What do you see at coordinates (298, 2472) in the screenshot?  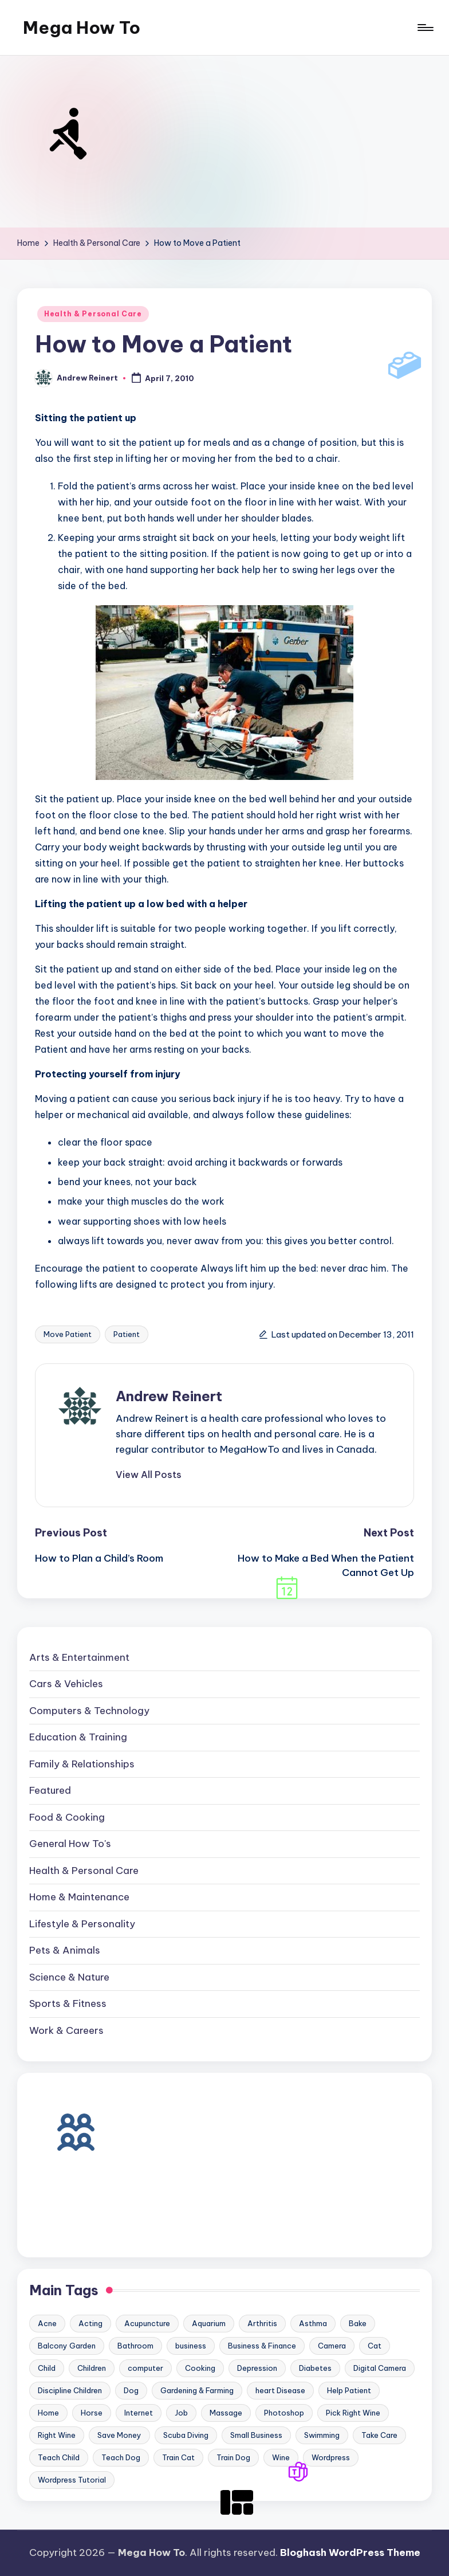 I see `open microsoft teams` at bounding box center [298, 2472].